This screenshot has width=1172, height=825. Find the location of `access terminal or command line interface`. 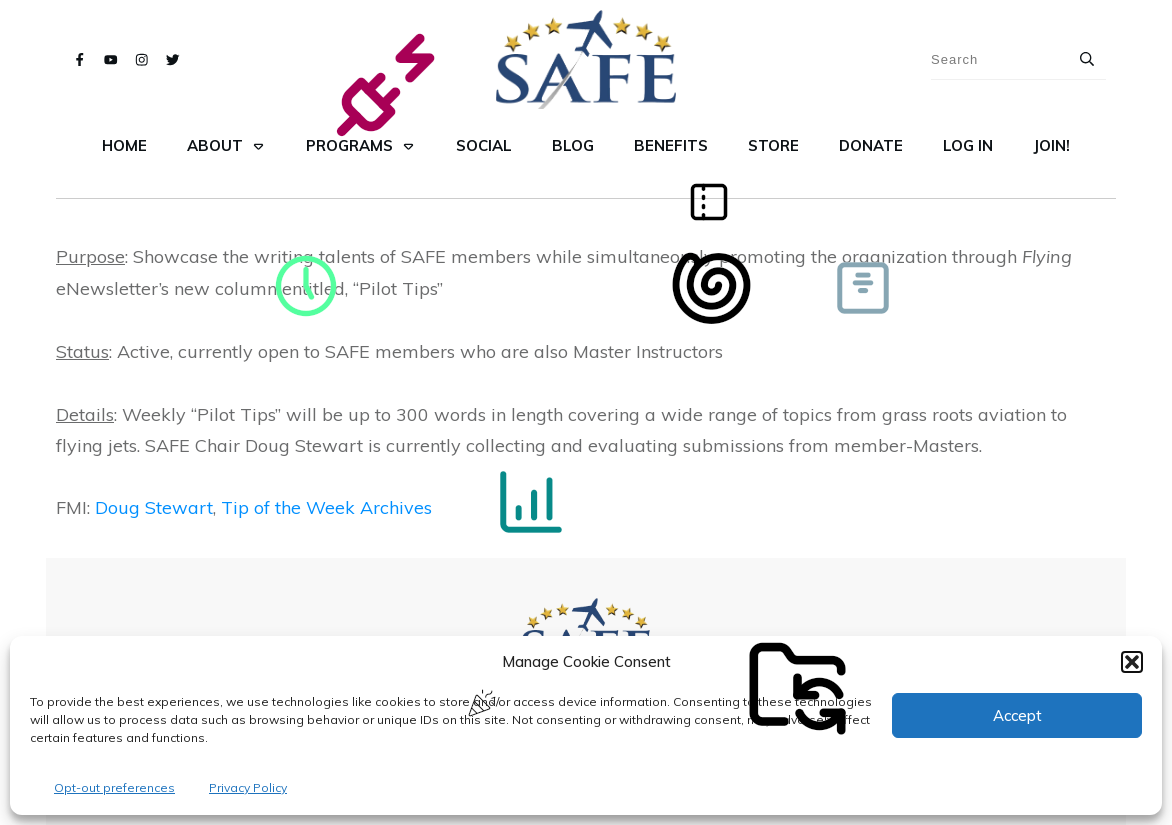

access terminal or command line interface is located at coordinates (711, 288).